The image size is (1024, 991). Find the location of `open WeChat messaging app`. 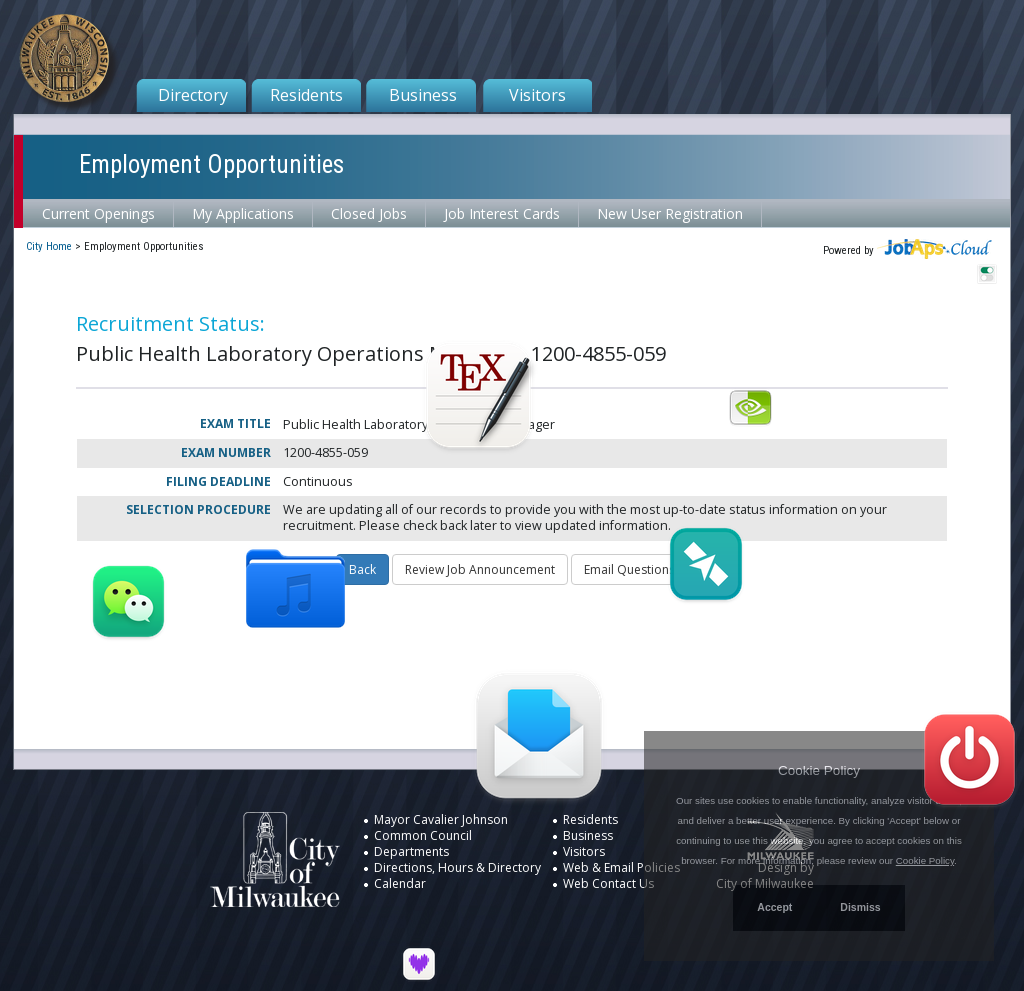

open WeChat messaging app is located at coordinates (128, 601).